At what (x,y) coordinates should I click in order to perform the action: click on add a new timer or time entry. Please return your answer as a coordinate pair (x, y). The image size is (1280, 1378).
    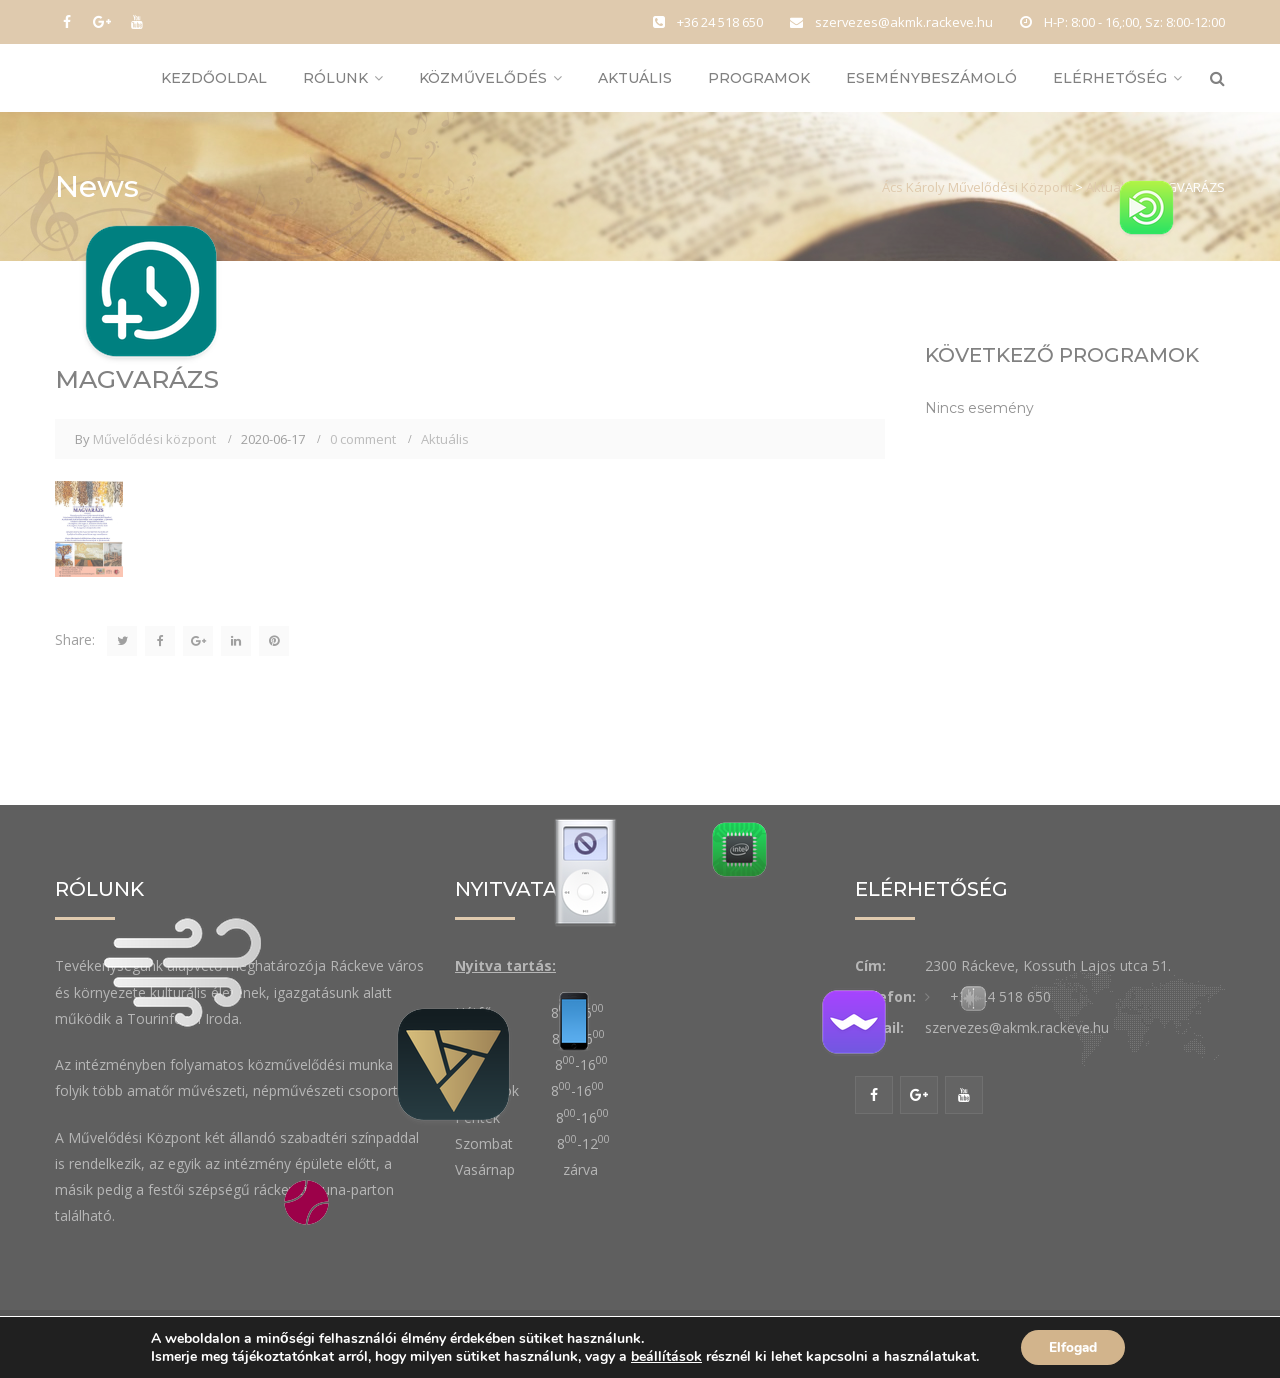
    Looking at the image, I should click on (150, 290).